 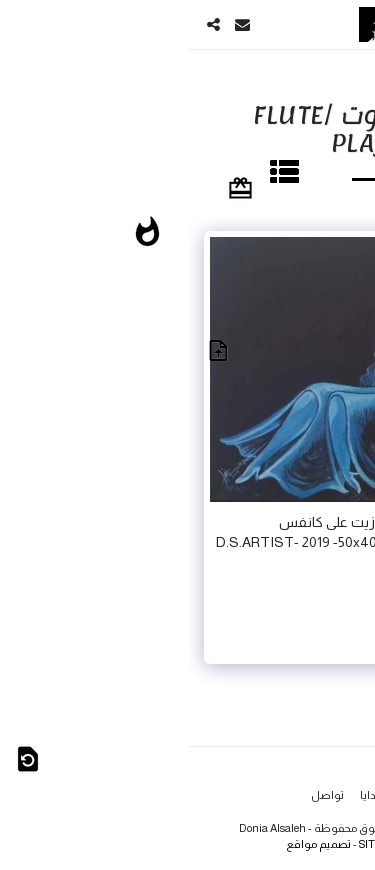 I want to click on view or redeem a gift card, so click(x=240, y=188).